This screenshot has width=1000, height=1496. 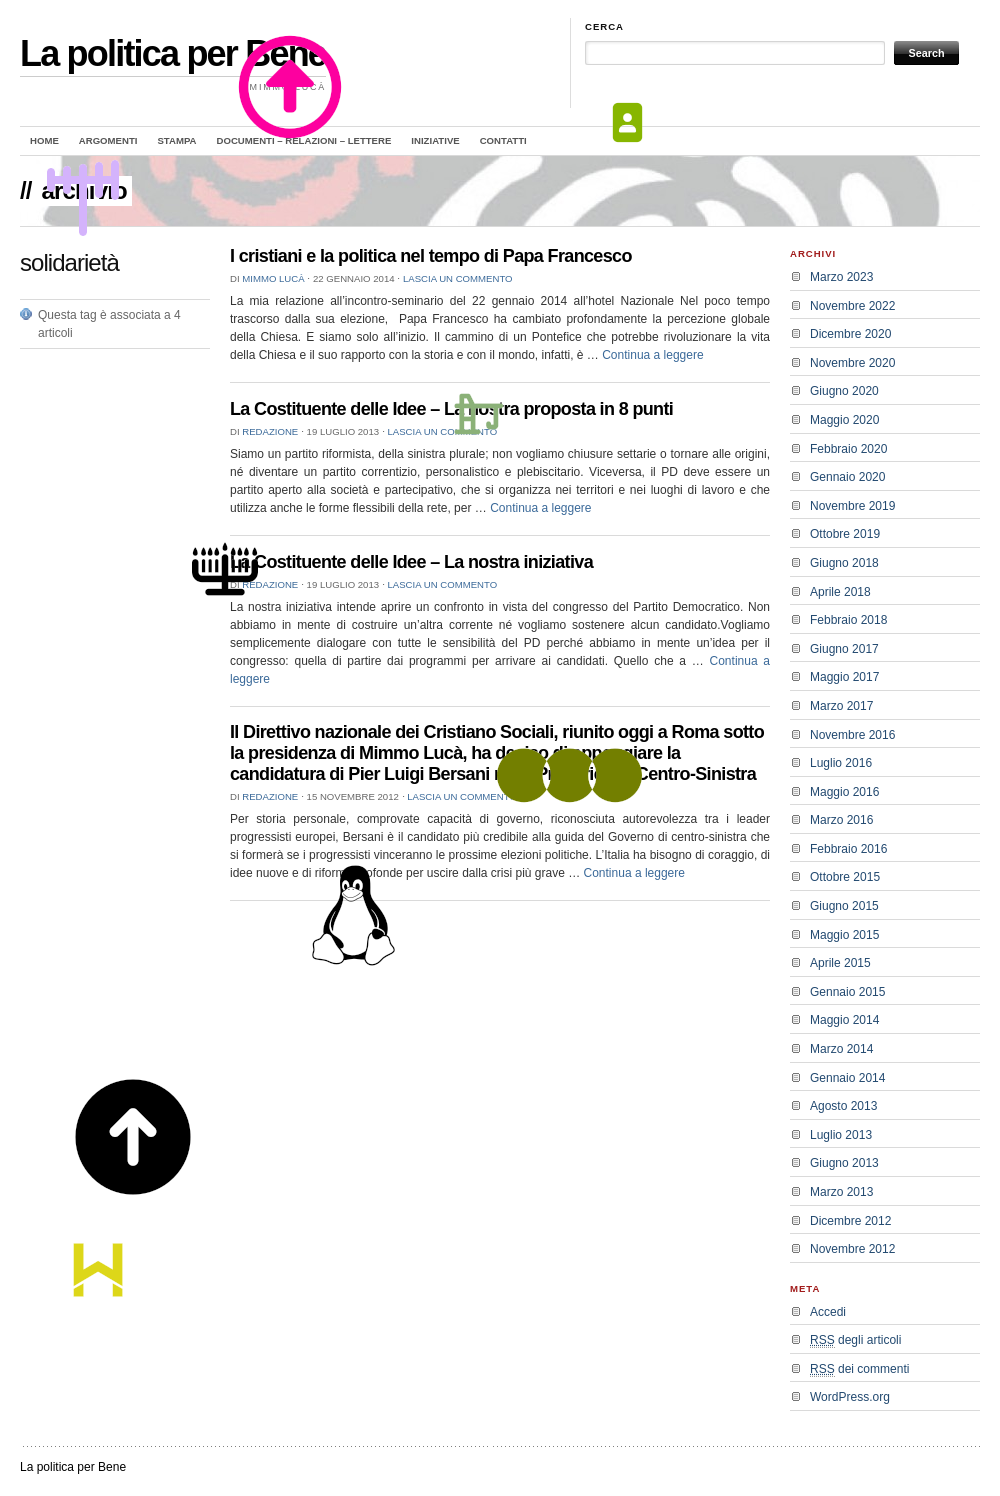 I want to click on indicates signal or network connectivity status, so click(x=83, y=196).